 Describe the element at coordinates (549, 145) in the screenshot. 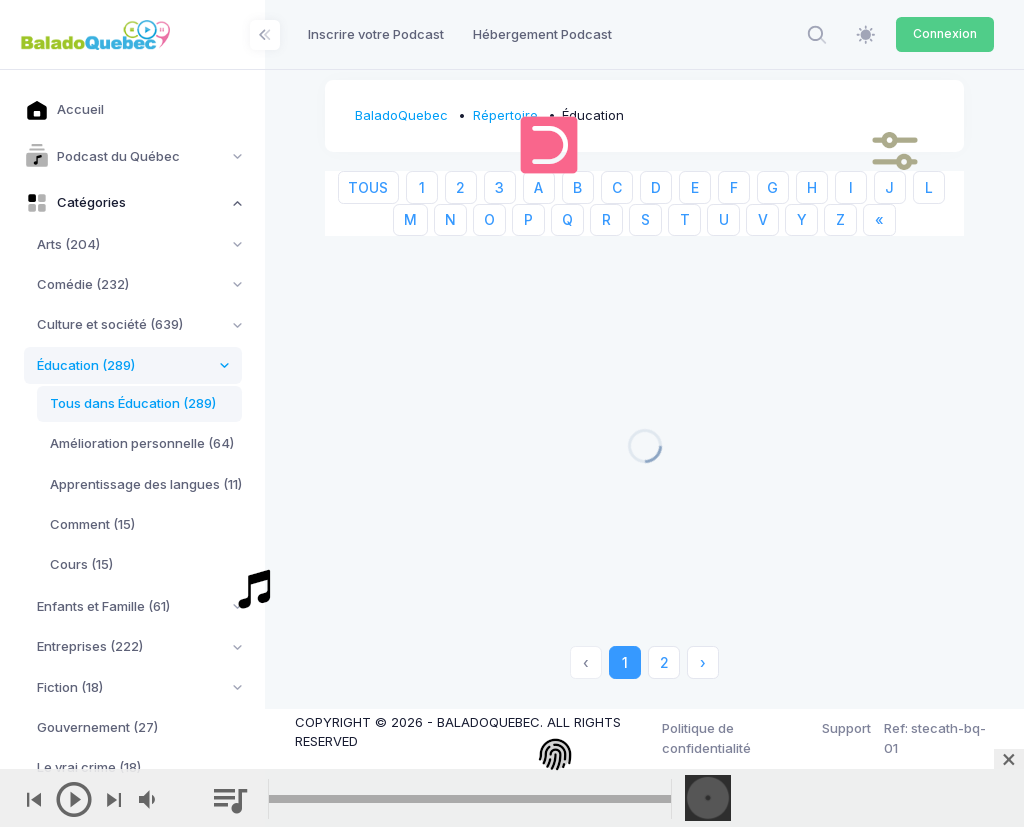

I see `indicates a superset relationship in mathematical notation` at that location.